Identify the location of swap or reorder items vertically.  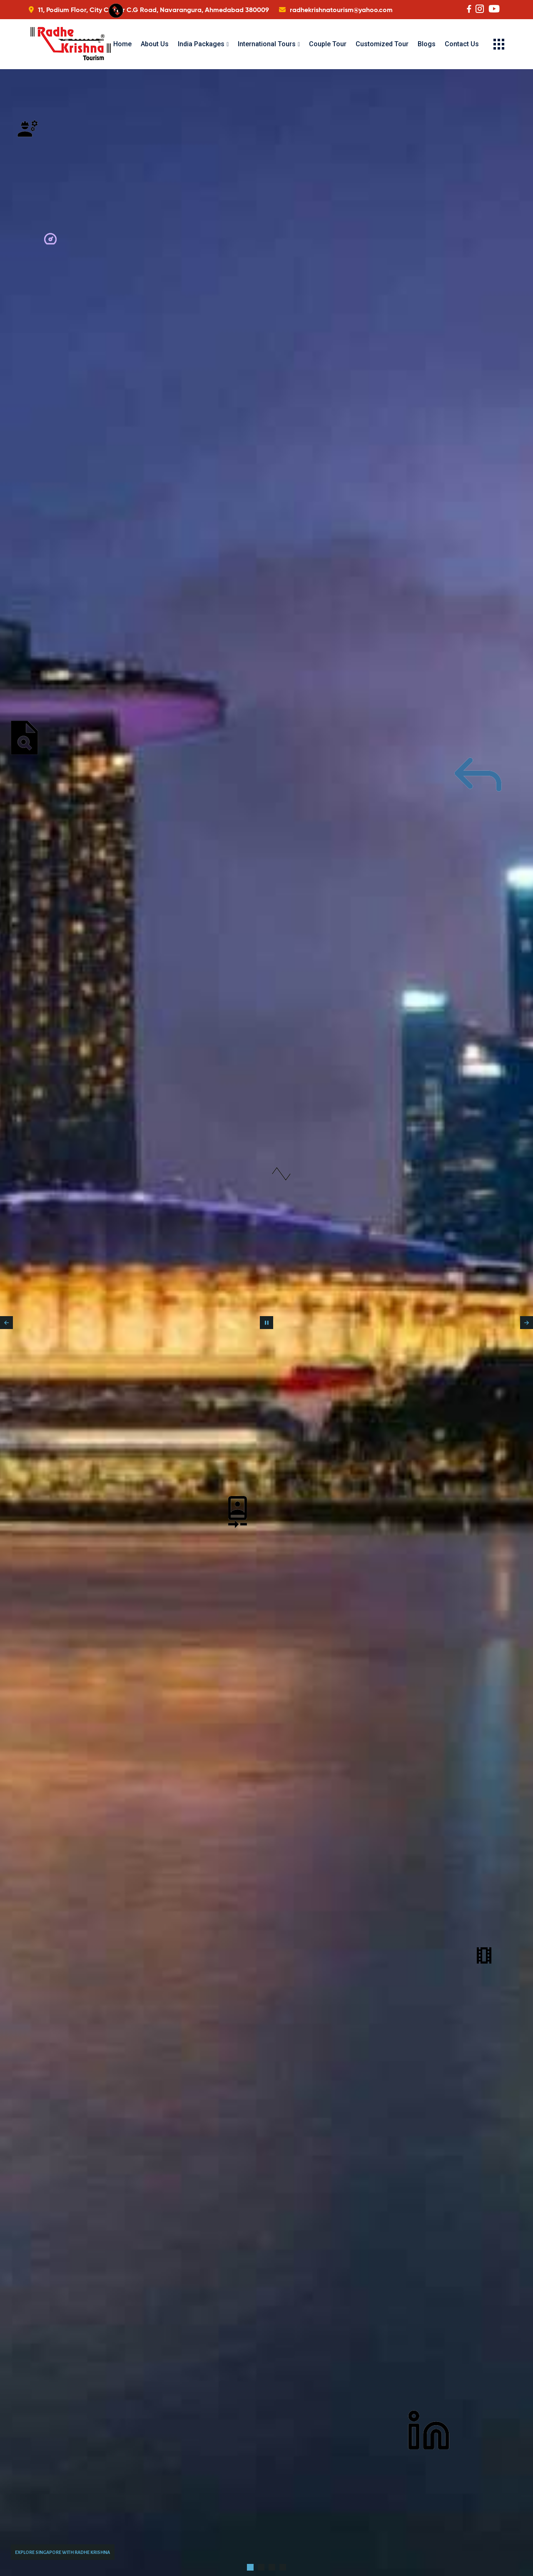
(116, 10).